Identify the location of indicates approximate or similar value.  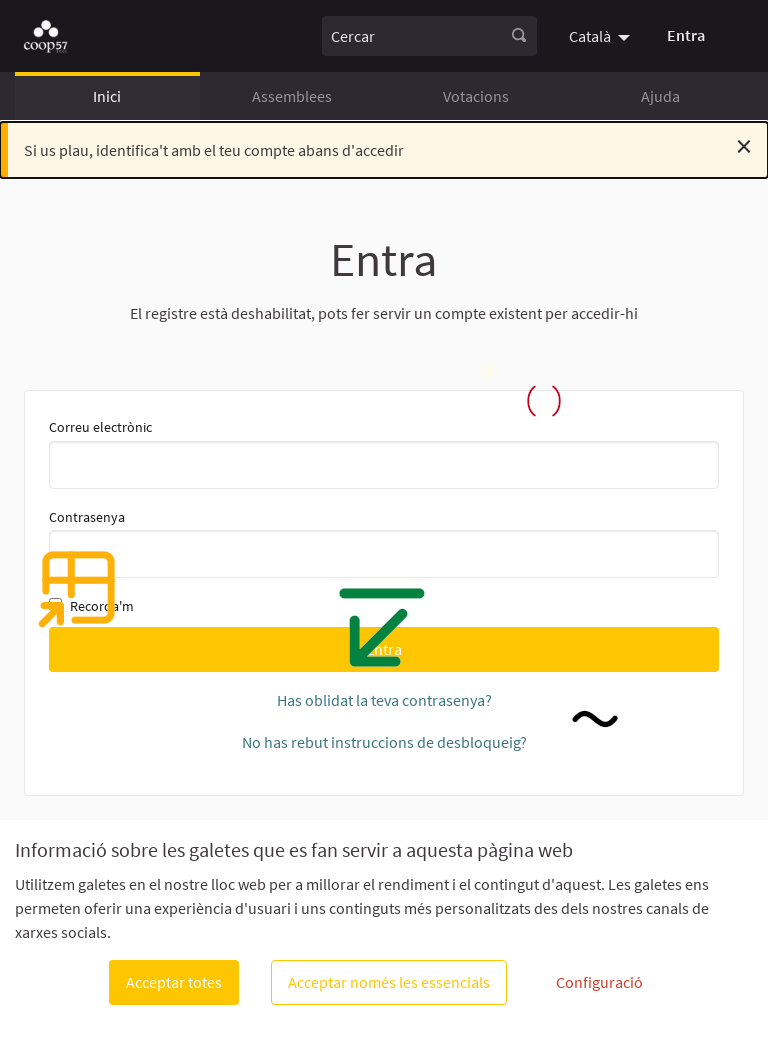
(595, 719).